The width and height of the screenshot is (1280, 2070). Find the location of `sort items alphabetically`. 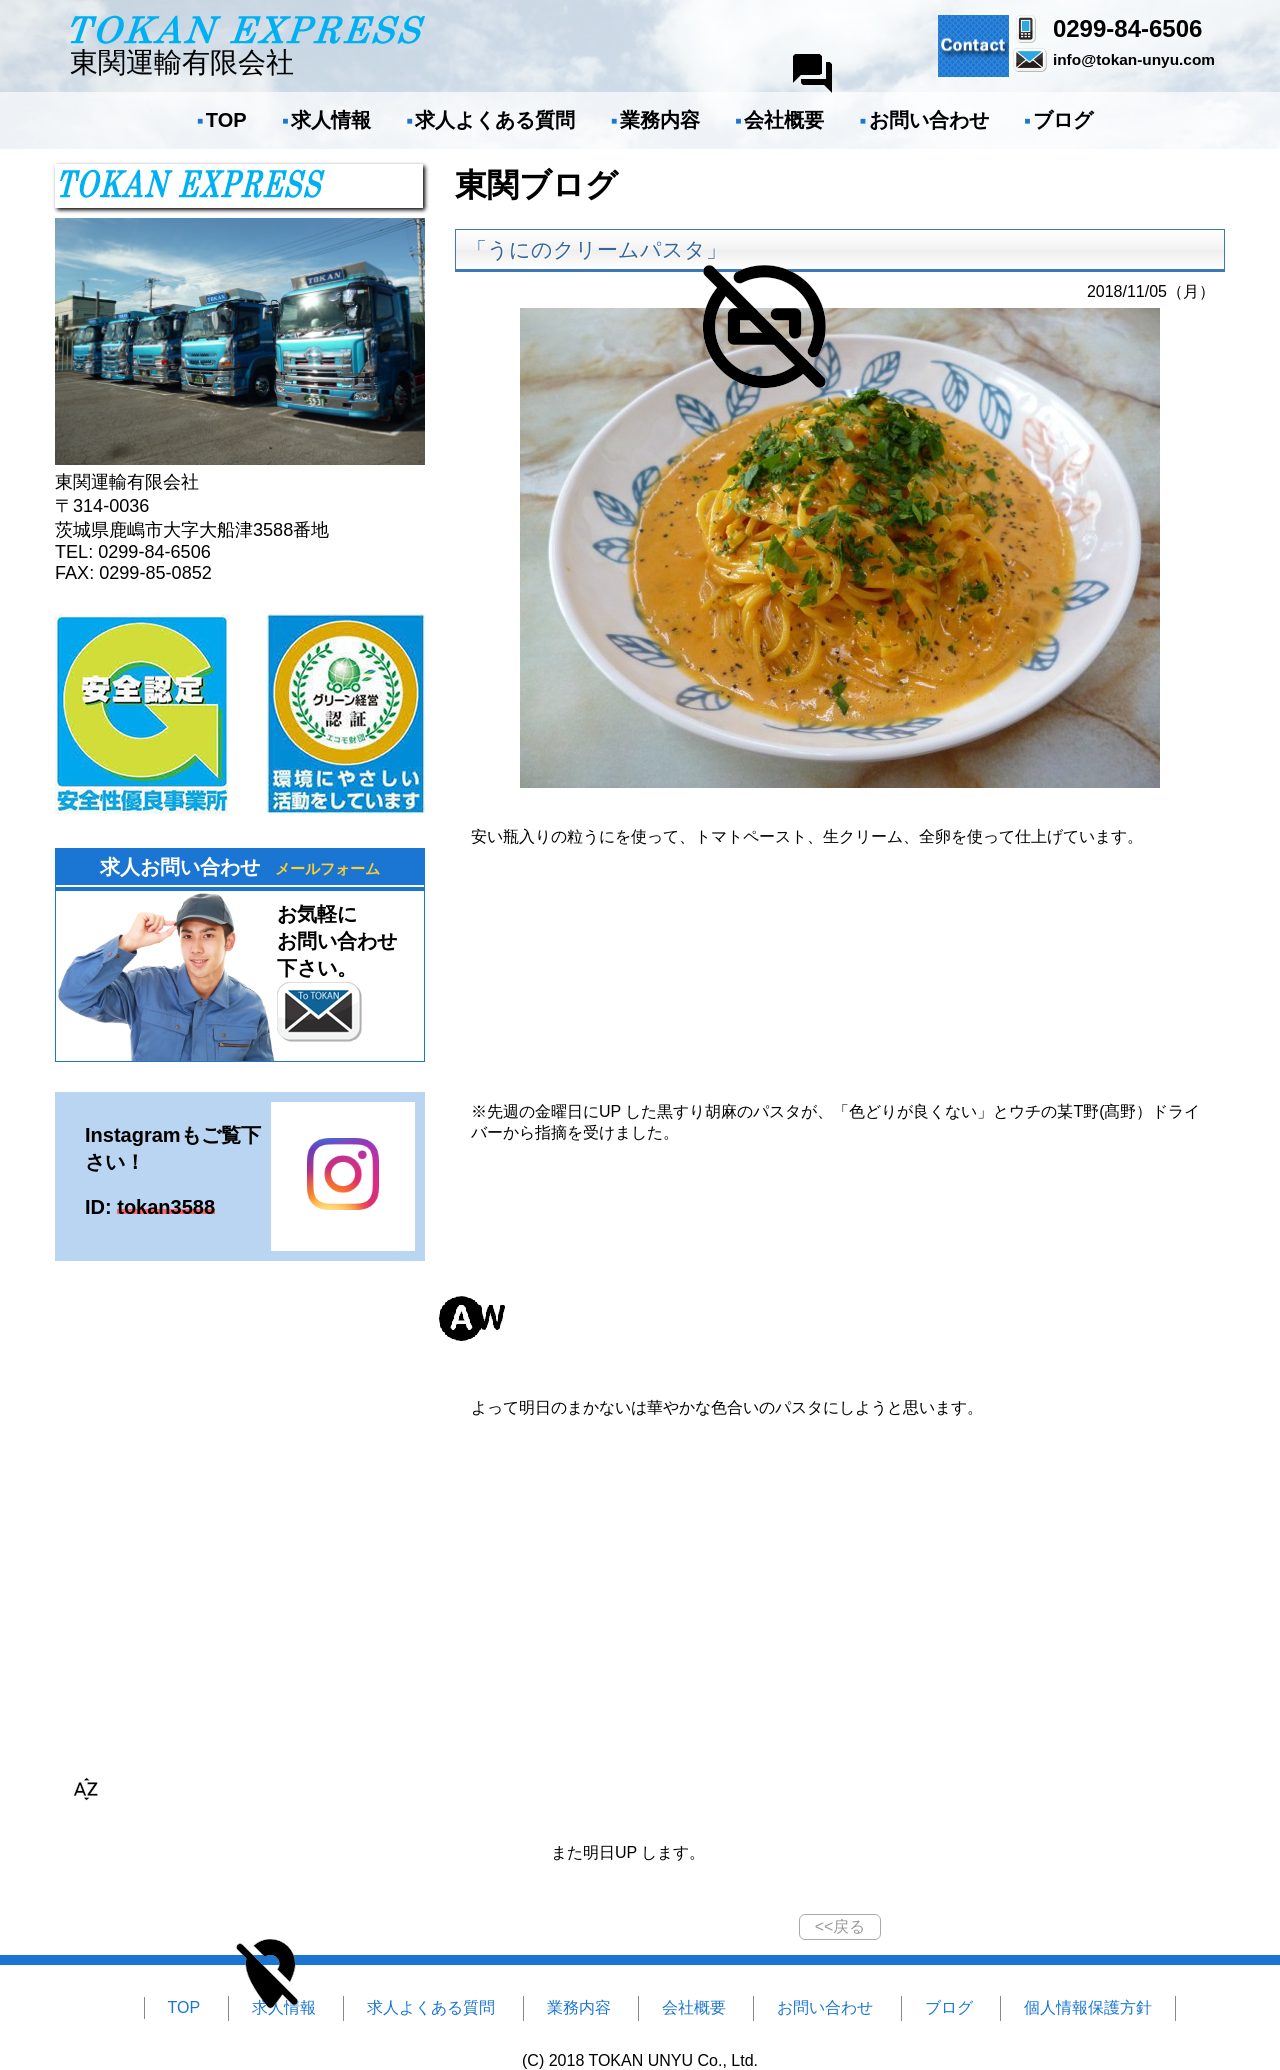

sort items alphabetically is located at coordinates (86, 1789).